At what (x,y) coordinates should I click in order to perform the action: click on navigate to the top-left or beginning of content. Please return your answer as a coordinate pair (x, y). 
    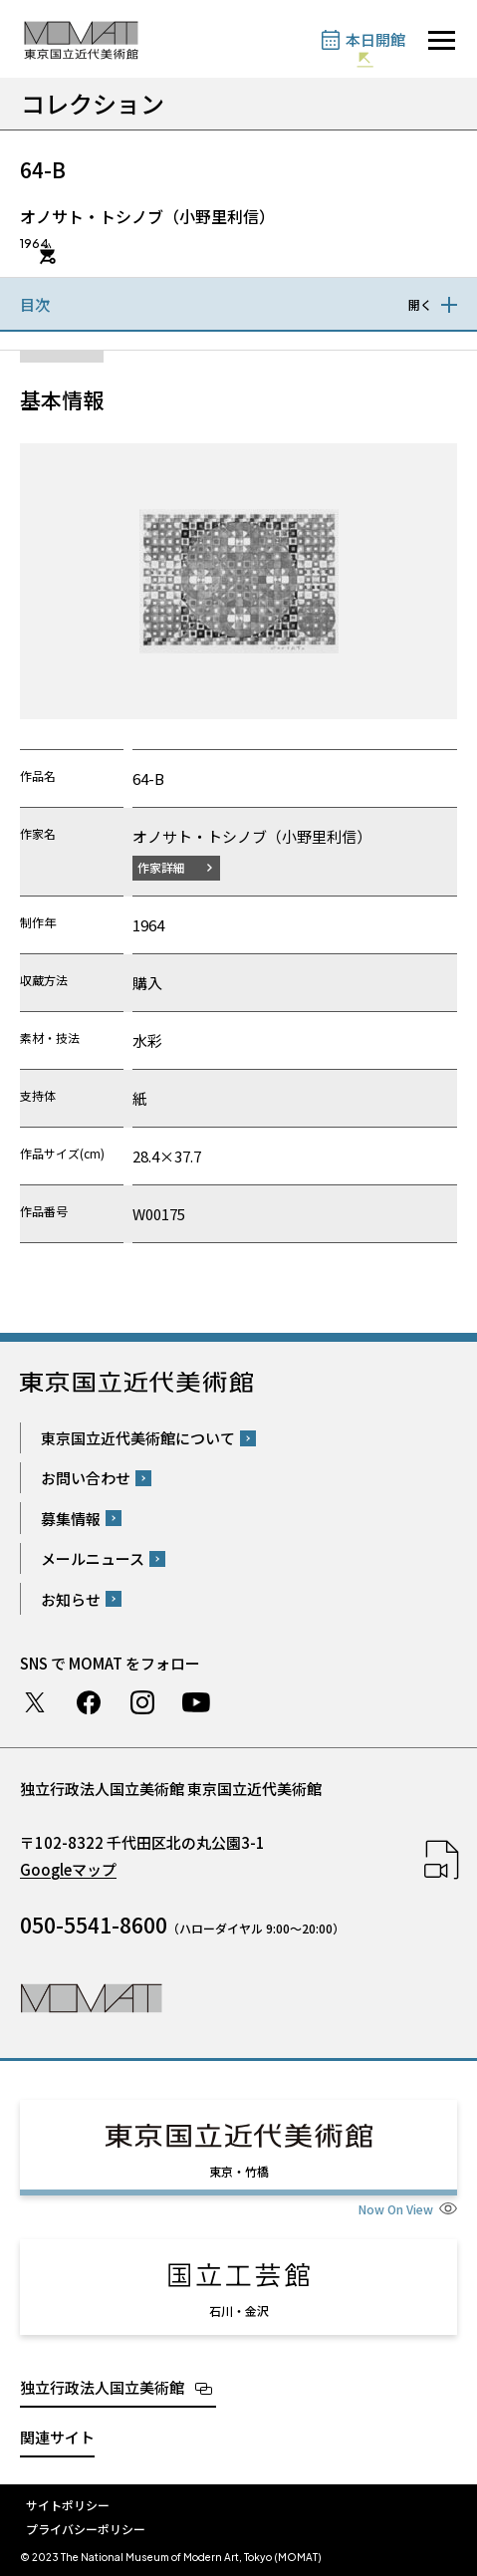
    Looking at the image, I should click on (364, 60).